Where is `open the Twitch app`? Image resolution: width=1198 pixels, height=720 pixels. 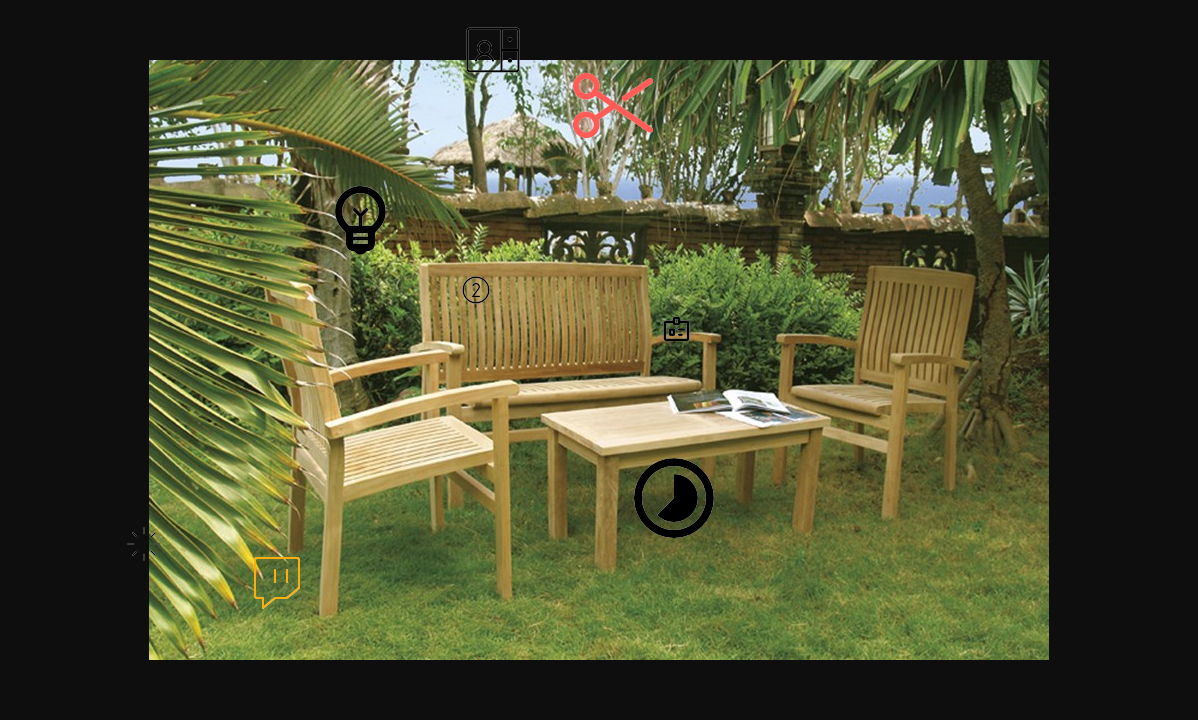
open the Twitch app is located at coordinates (277, 580).